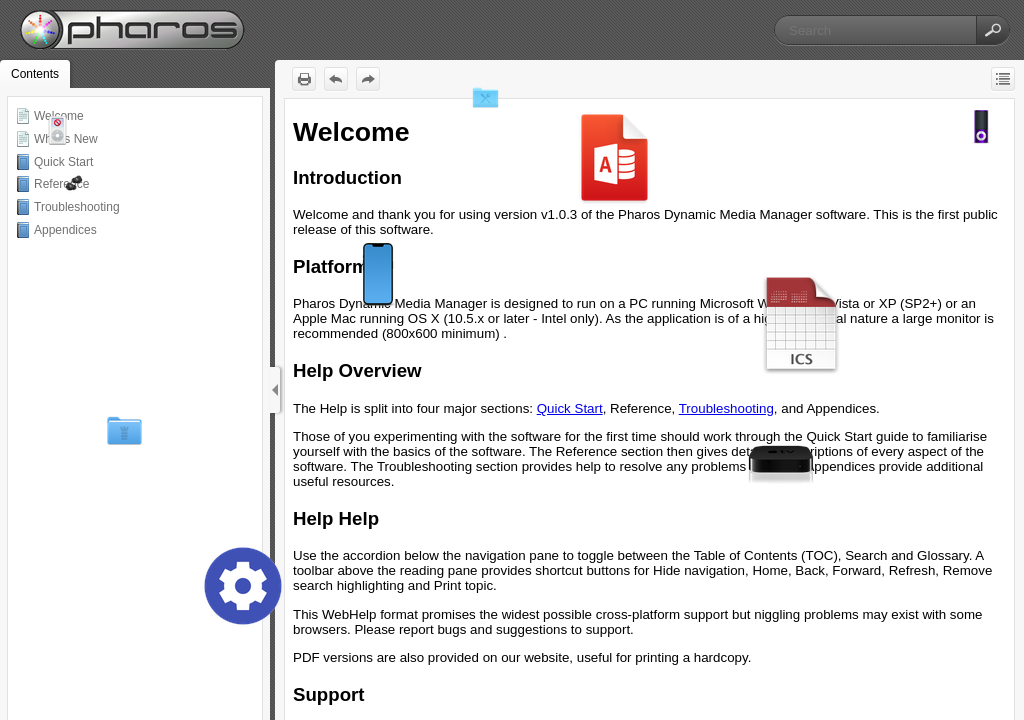  Describe the element at coordinates (781, 466) in the screenshot. I see `apple tv device in connected devices list` at that location.